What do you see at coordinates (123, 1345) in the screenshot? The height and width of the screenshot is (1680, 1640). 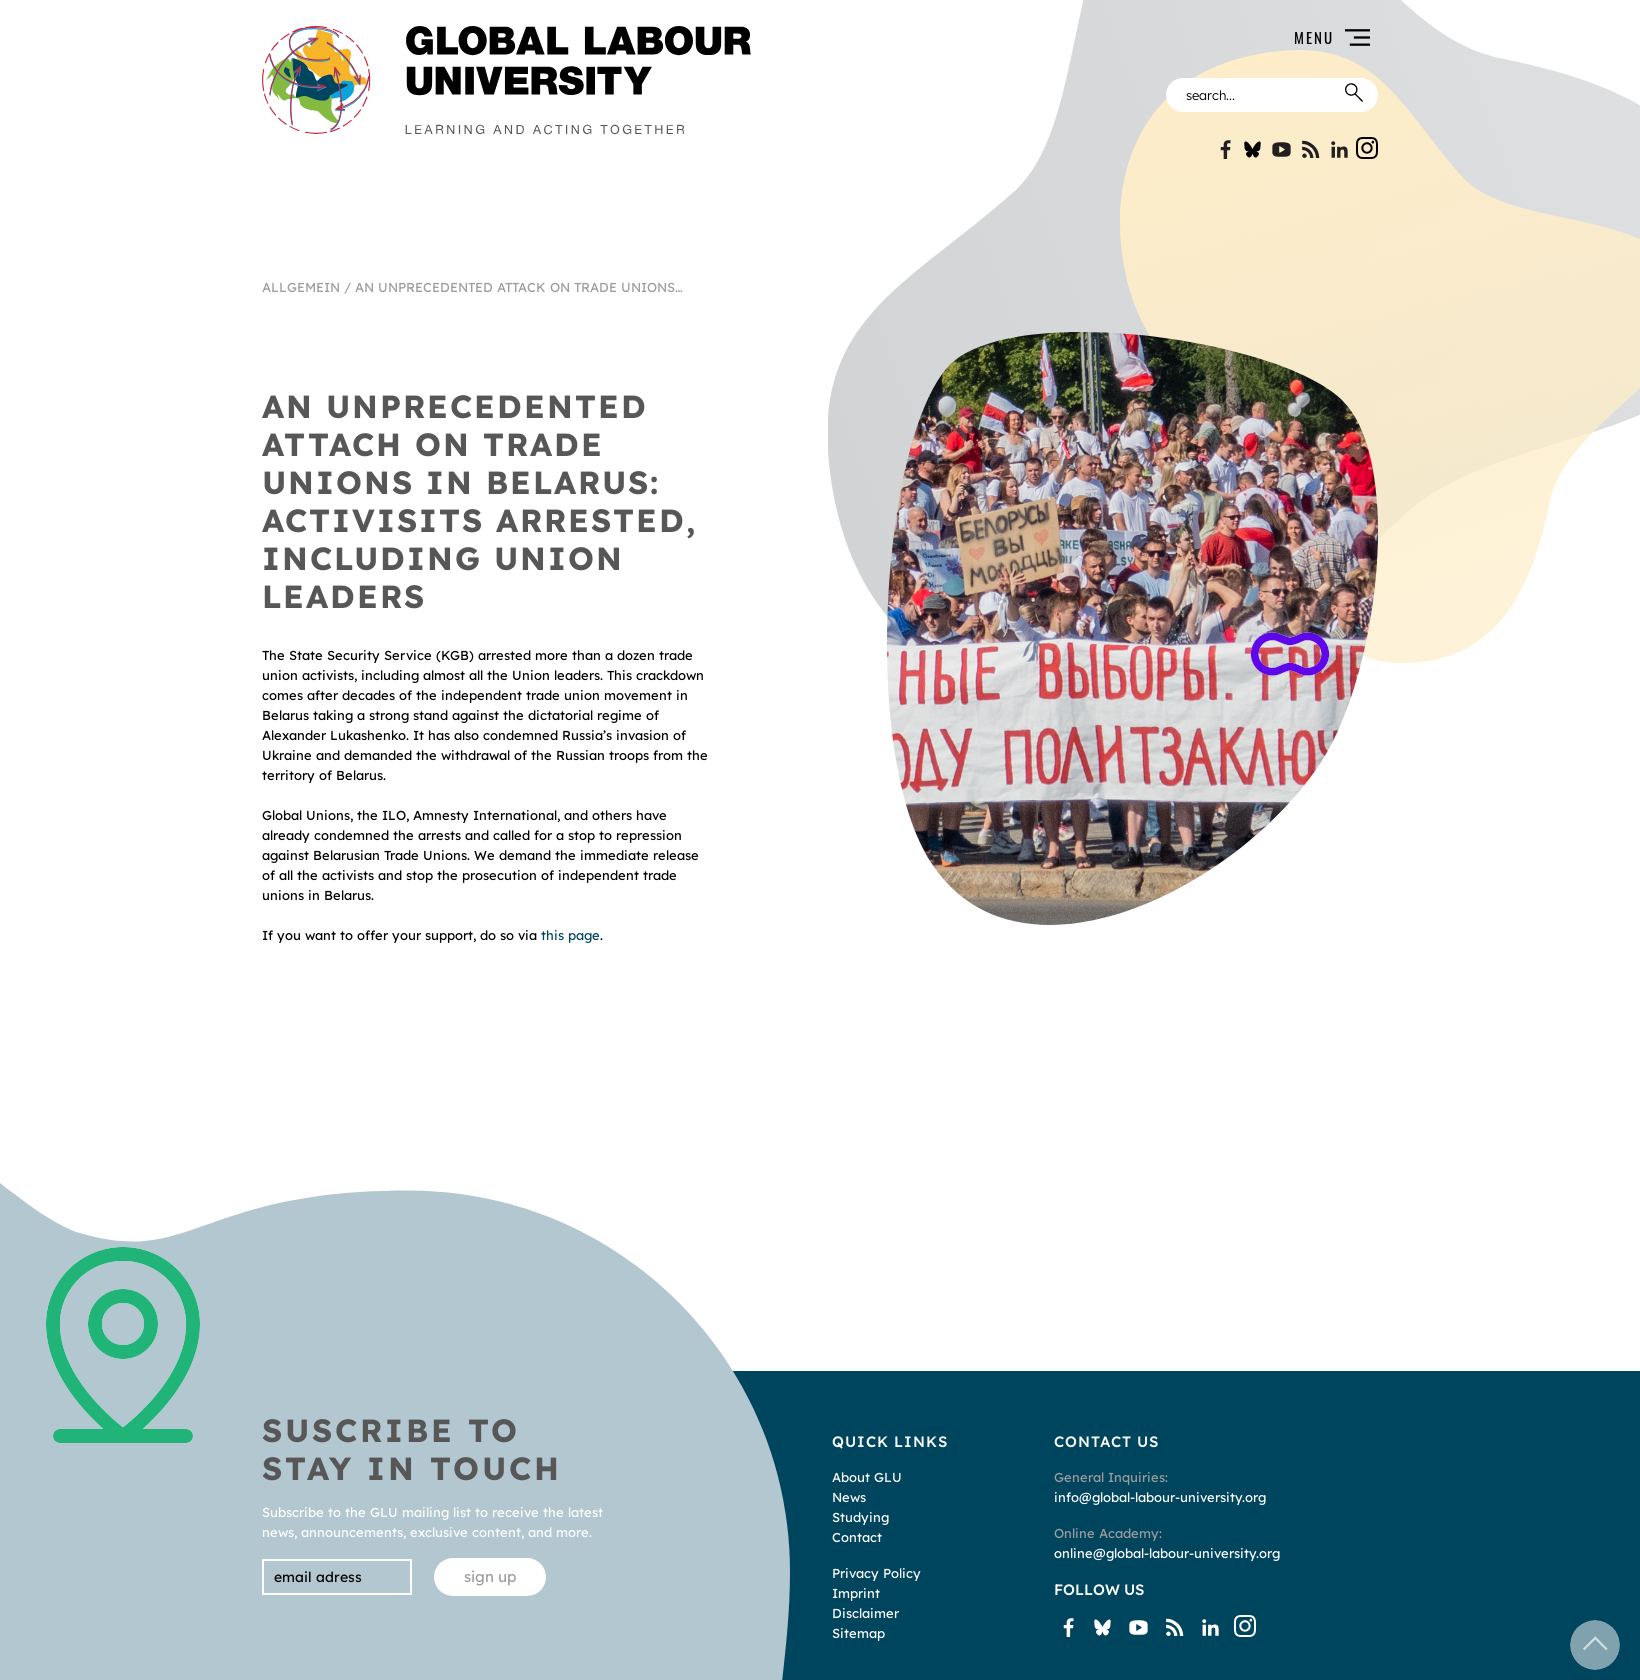 I see `view location on map` at bounding box center [123, 1345].